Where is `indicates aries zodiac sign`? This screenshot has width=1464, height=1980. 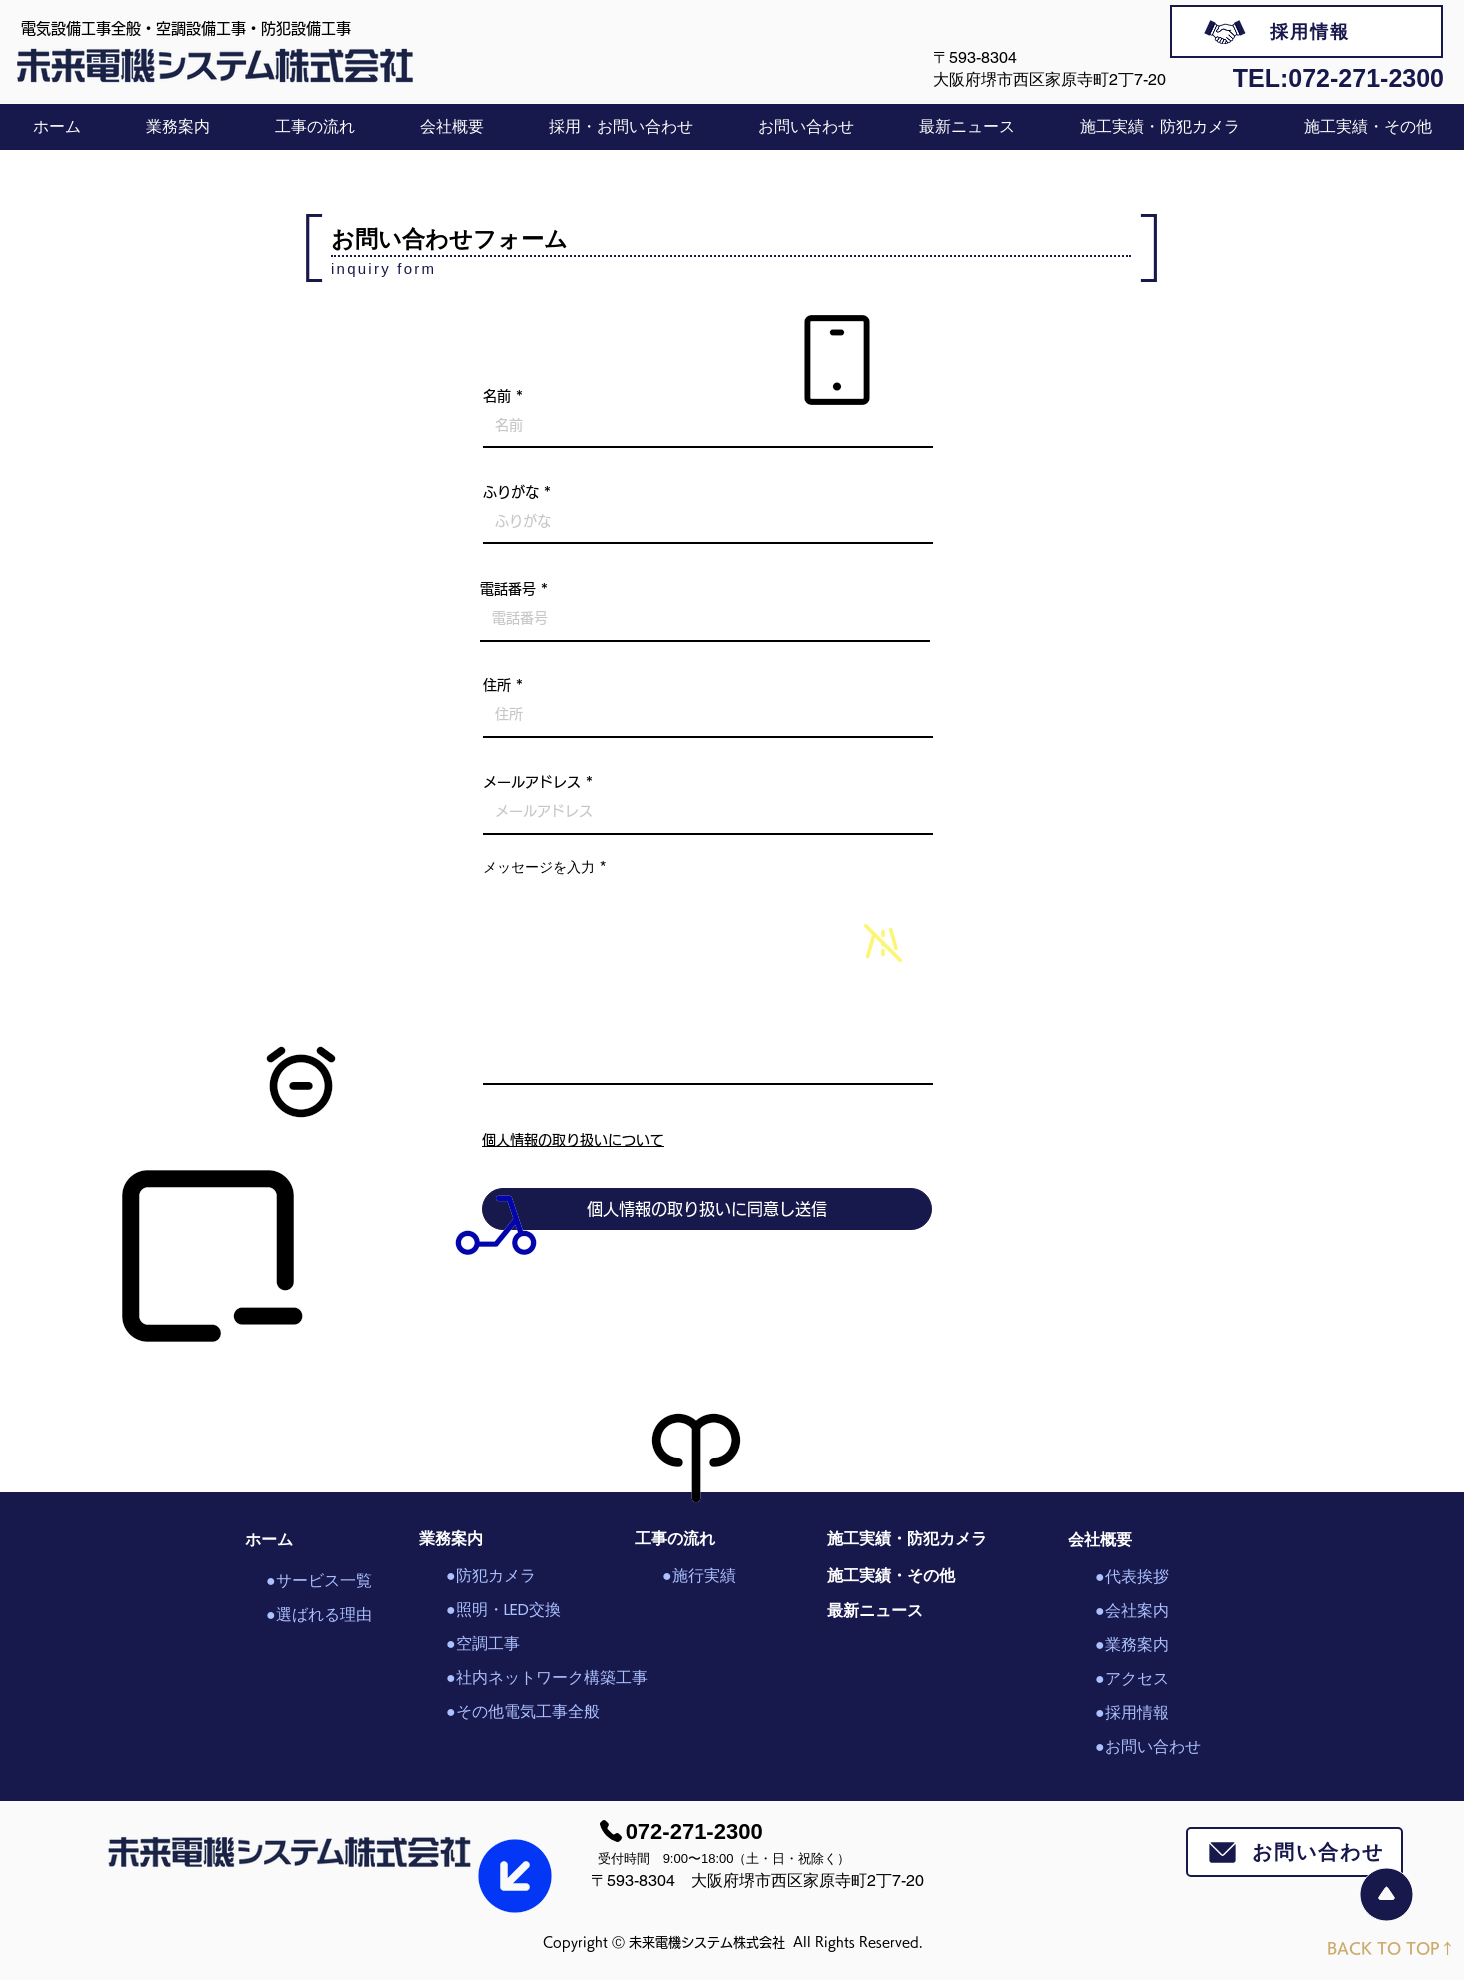 indicates aries zodiac sign is located at coordinates (696, 1458).